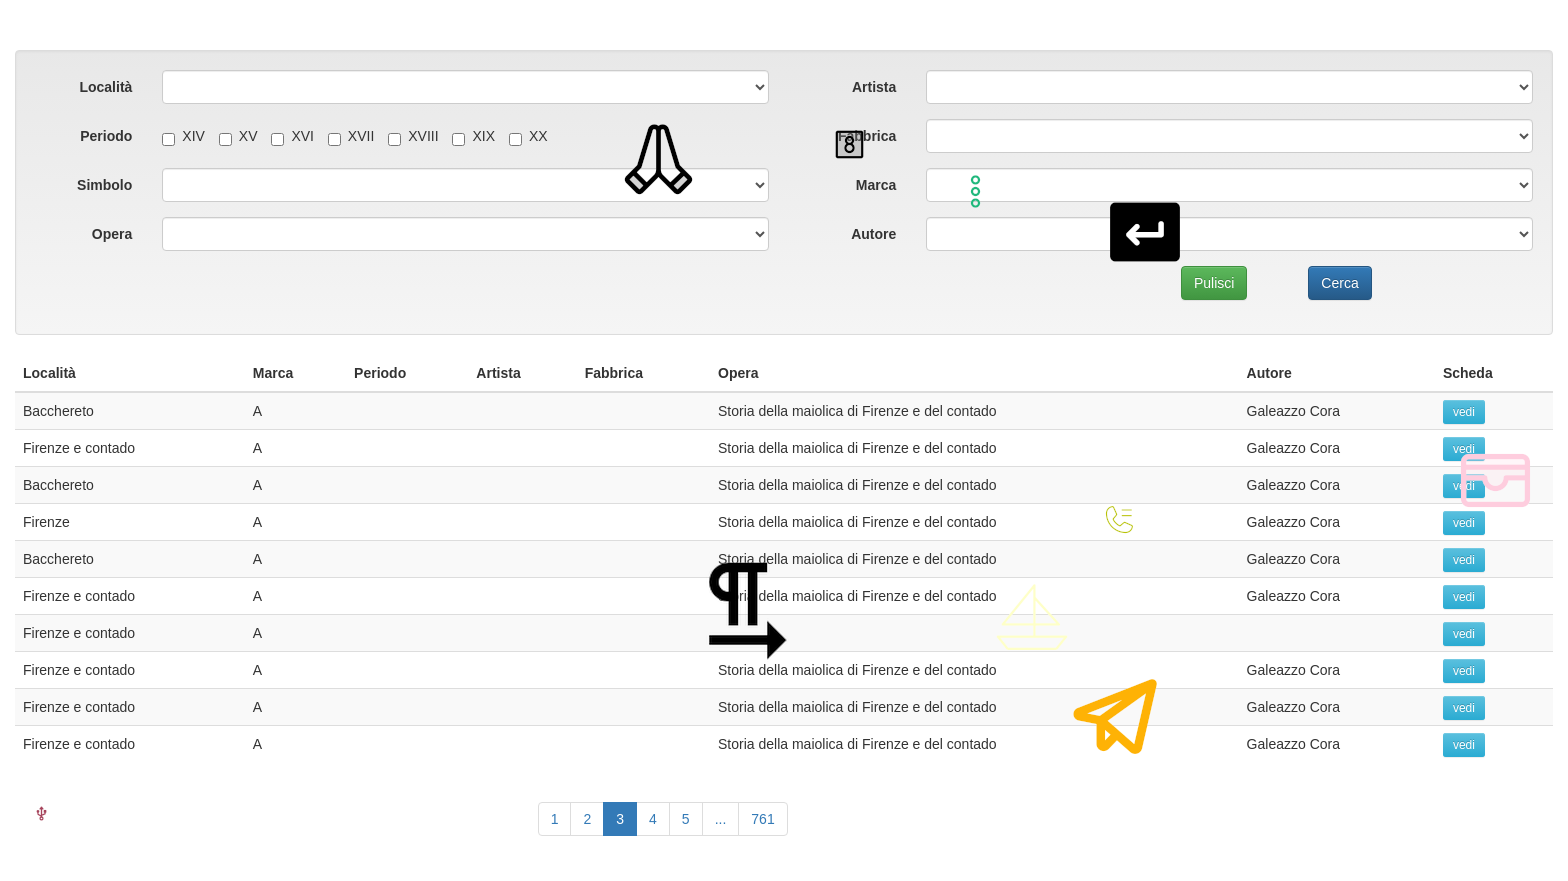 The width and height of the screenshot is (1568, 881). I want to click on view contact list or phone directory, so click(1120, 519).